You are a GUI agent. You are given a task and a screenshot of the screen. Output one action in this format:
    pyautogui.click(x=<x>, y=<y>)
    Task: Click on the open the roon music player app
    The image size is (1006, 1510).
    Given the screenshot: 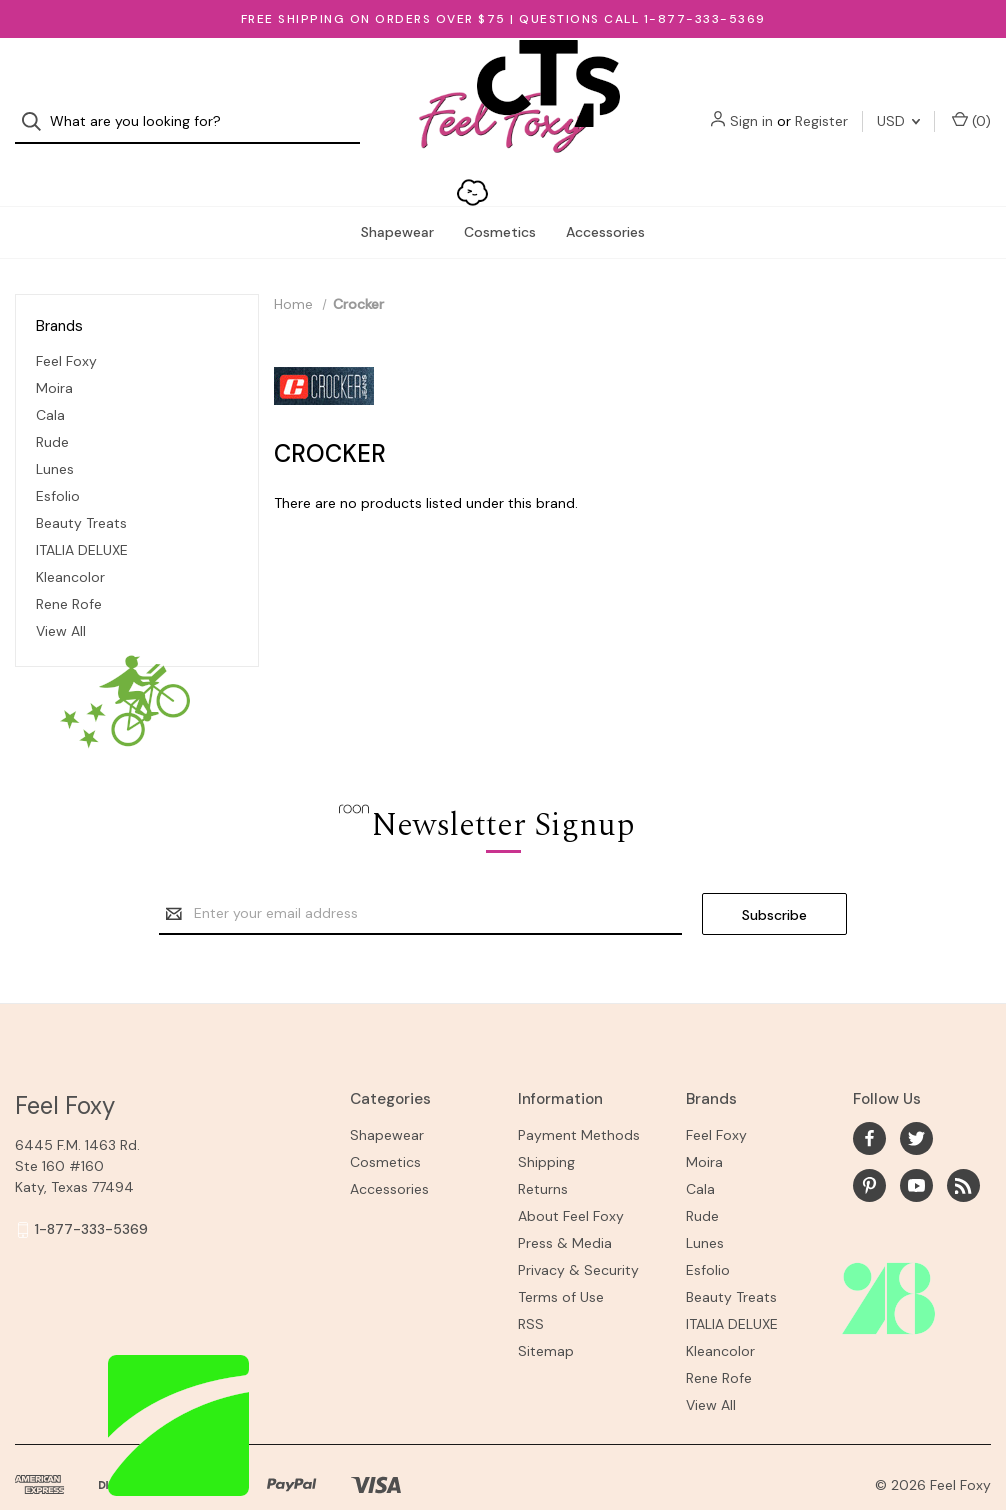 What is the action you would take?
    pyautogui.click(x=354, y=809)
    